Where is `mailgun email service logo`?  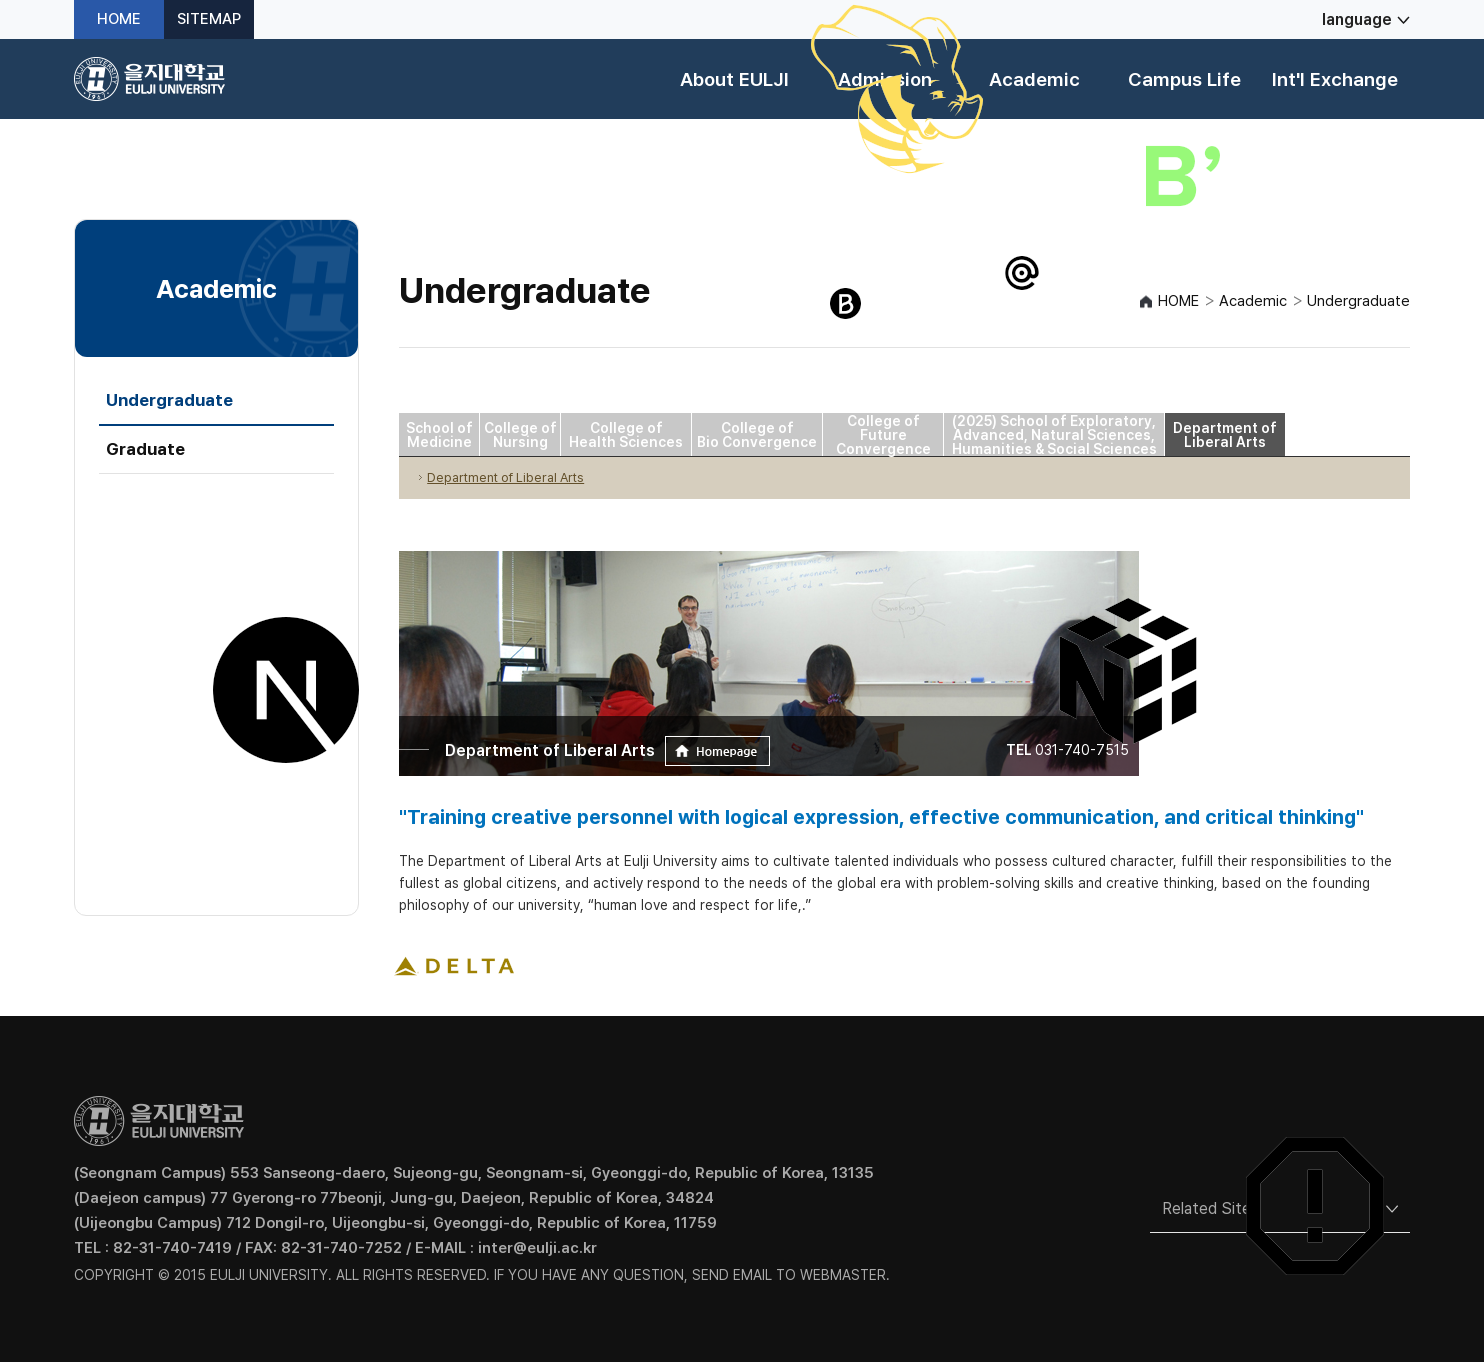
mailgun email service logo is located at coordinates (1022, 273).